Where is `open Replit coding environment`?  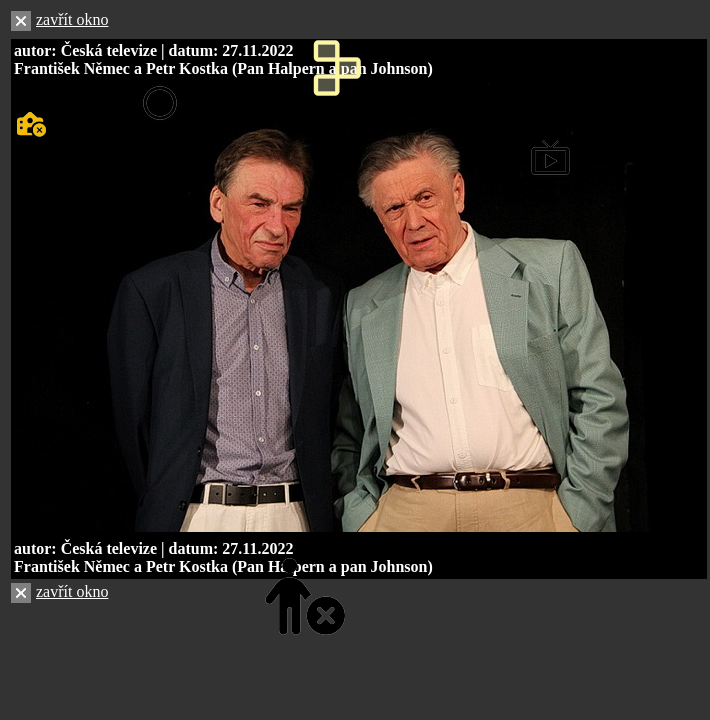
open Replit coding environment is located at coordinates (333, 68).